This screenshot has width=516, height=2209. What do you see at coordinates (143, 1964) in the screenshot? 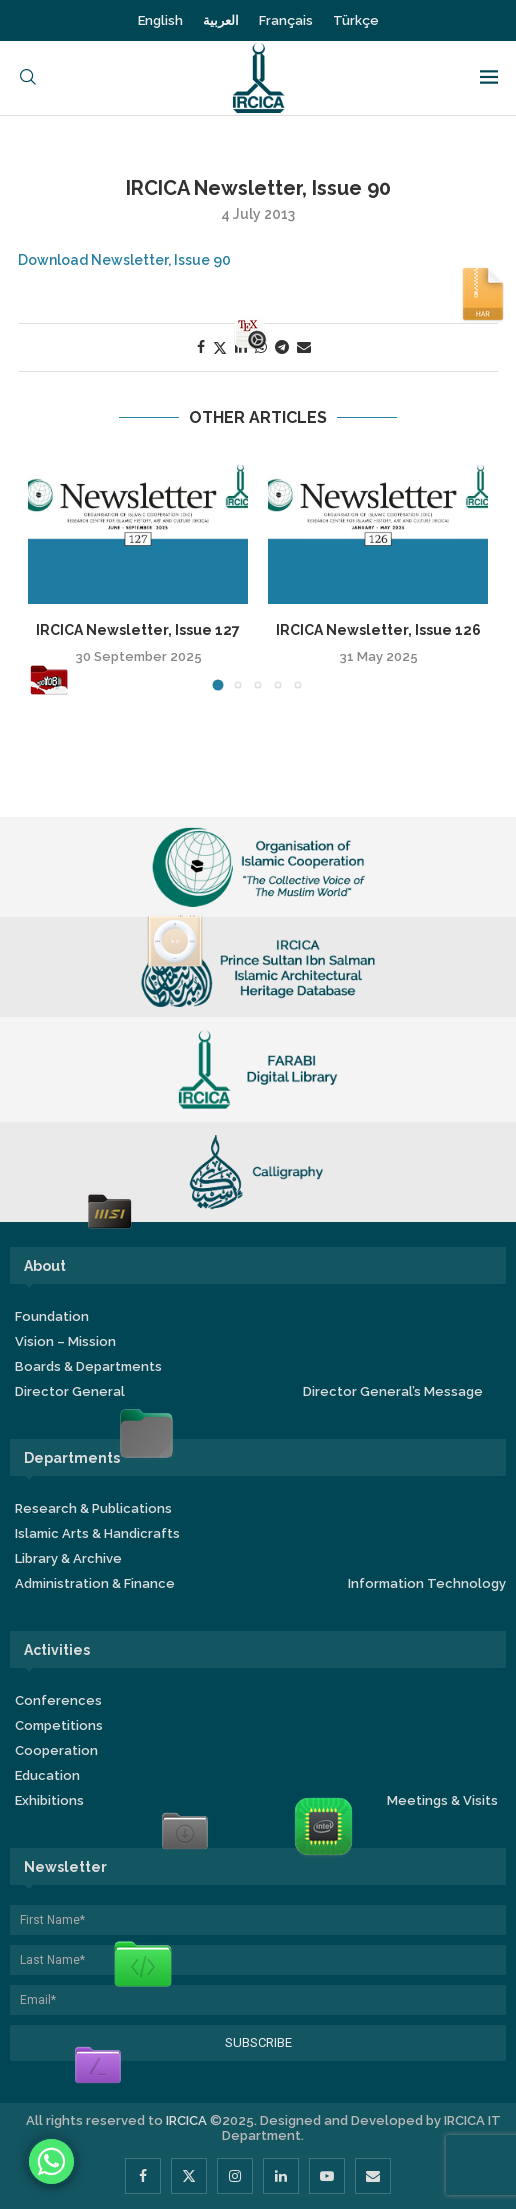
I see `open your code projects folder` at bounding box center [143, 1964].